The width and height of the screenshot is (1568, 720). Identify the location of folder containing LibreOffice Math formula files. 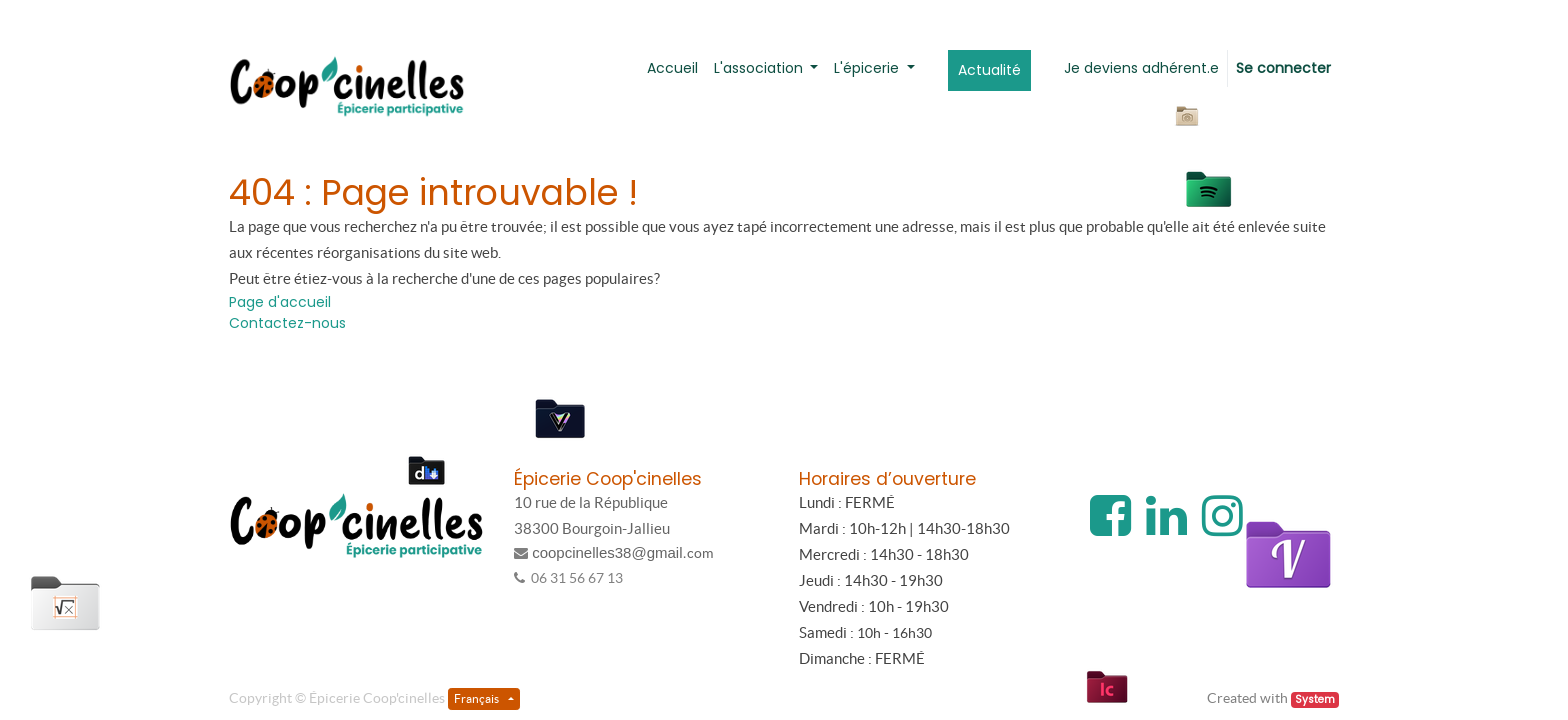
(65, 605).